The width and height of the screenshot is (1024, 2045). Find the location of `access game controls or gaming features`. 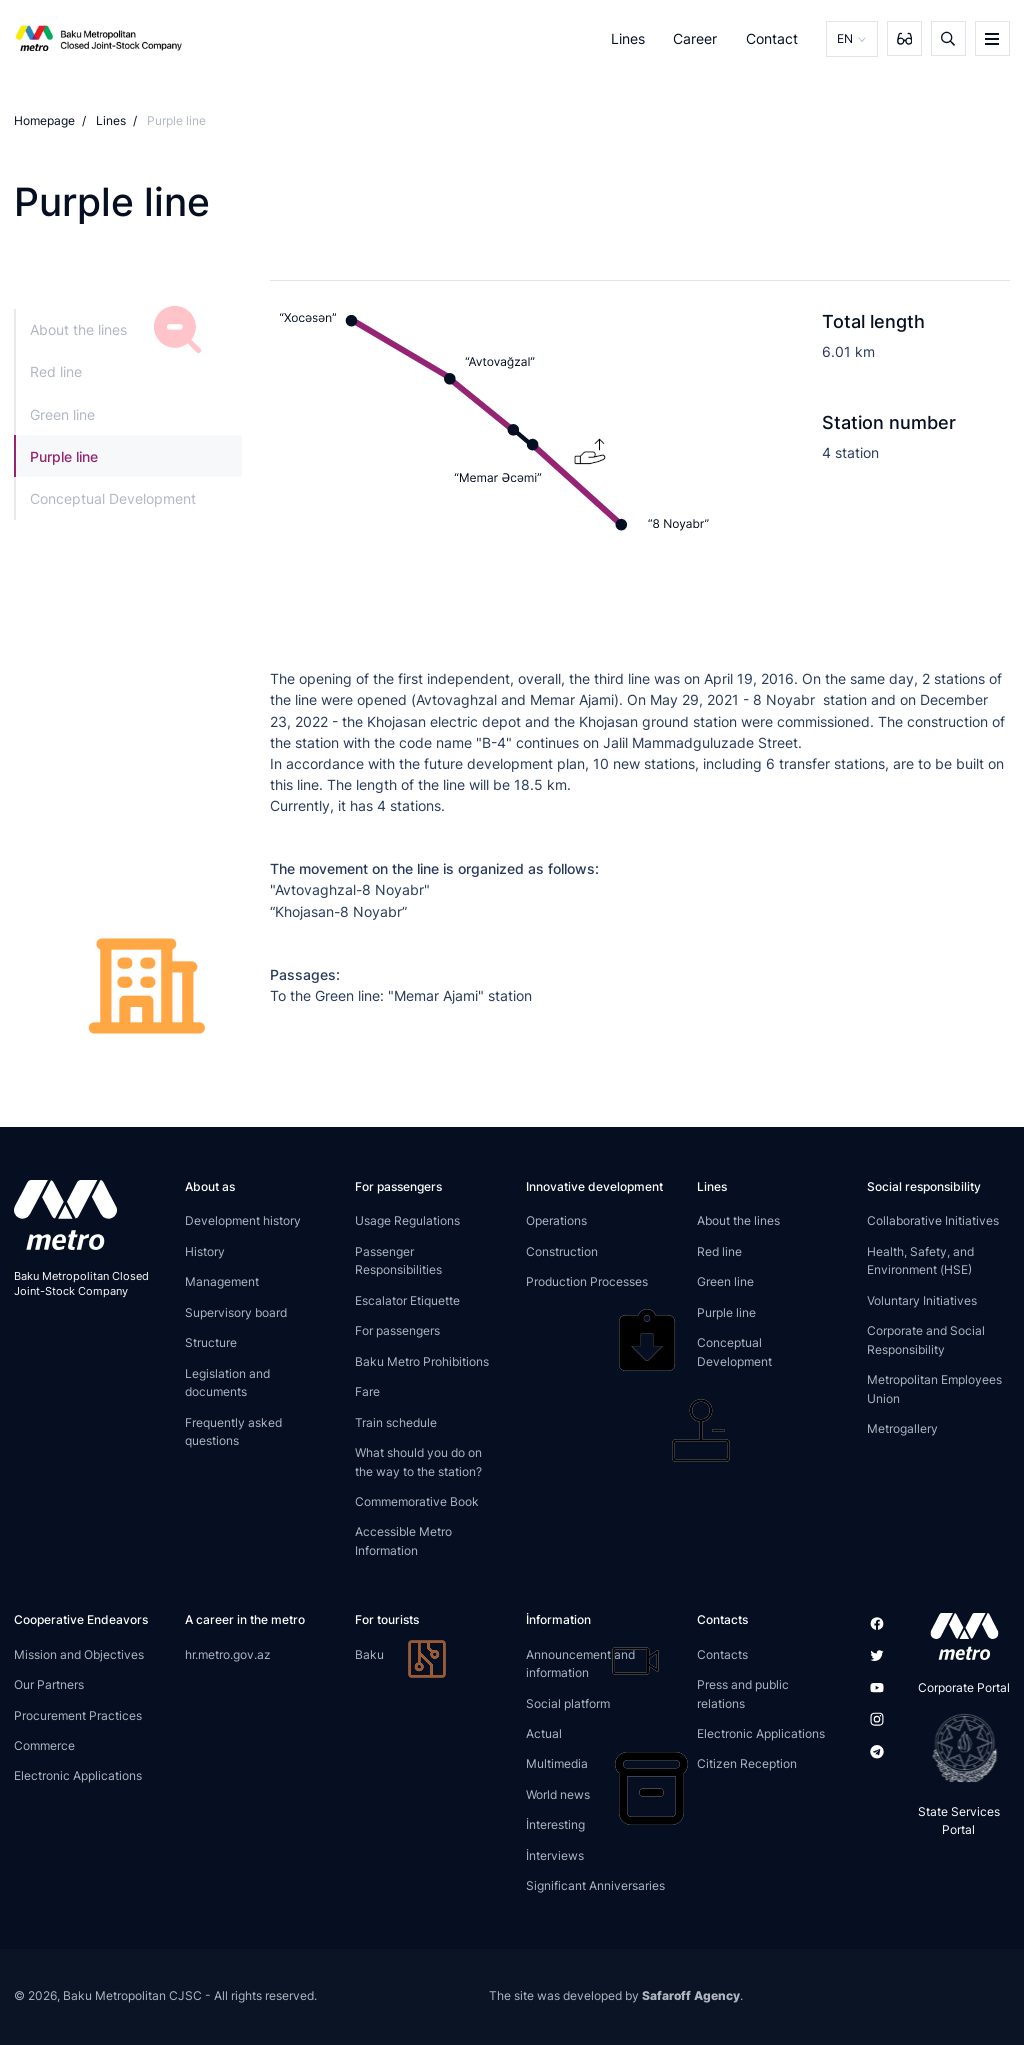

access game controls or gaming features is located at coordinates (701, 1433).